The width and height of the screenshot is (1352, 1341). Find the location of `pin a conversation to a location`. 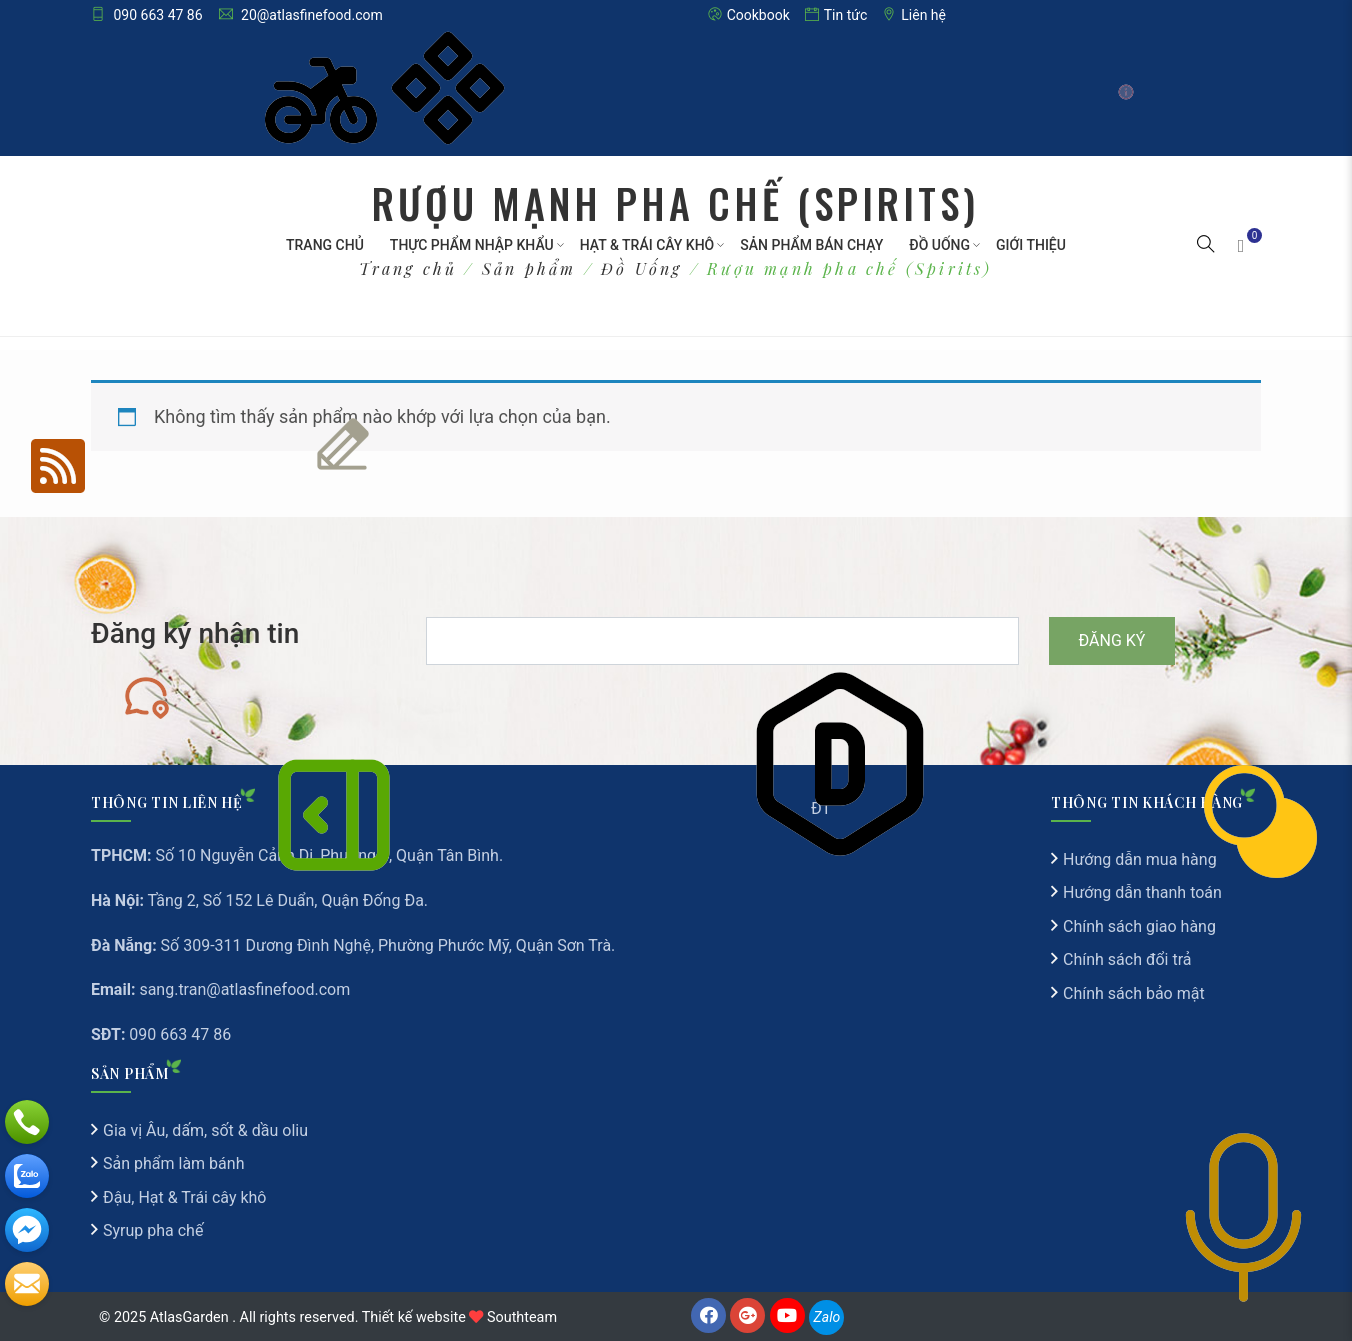

pin a conversation to a location is located at coordinates (146, 696).